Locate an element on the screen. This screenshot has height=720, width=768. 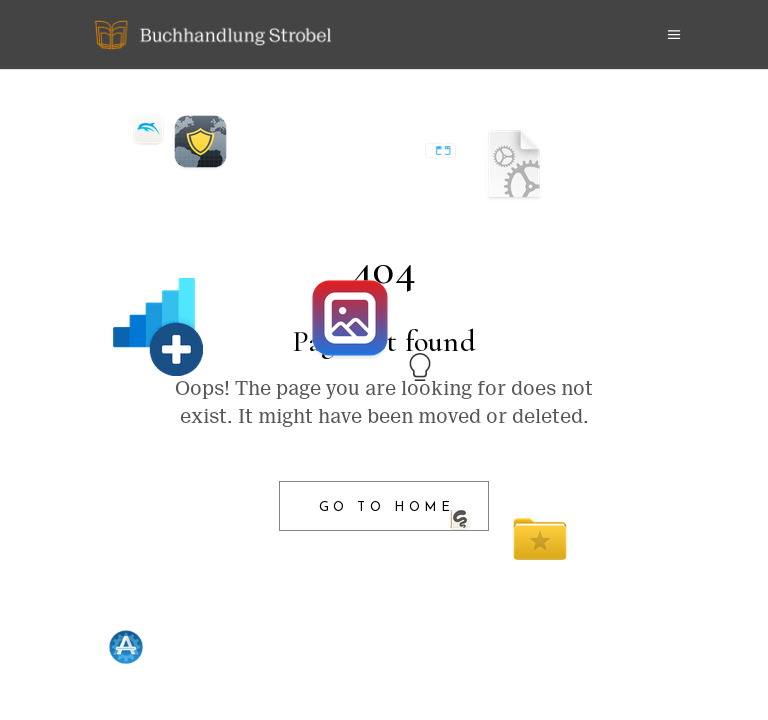
open the plans app is located at coordinates (154, 327).